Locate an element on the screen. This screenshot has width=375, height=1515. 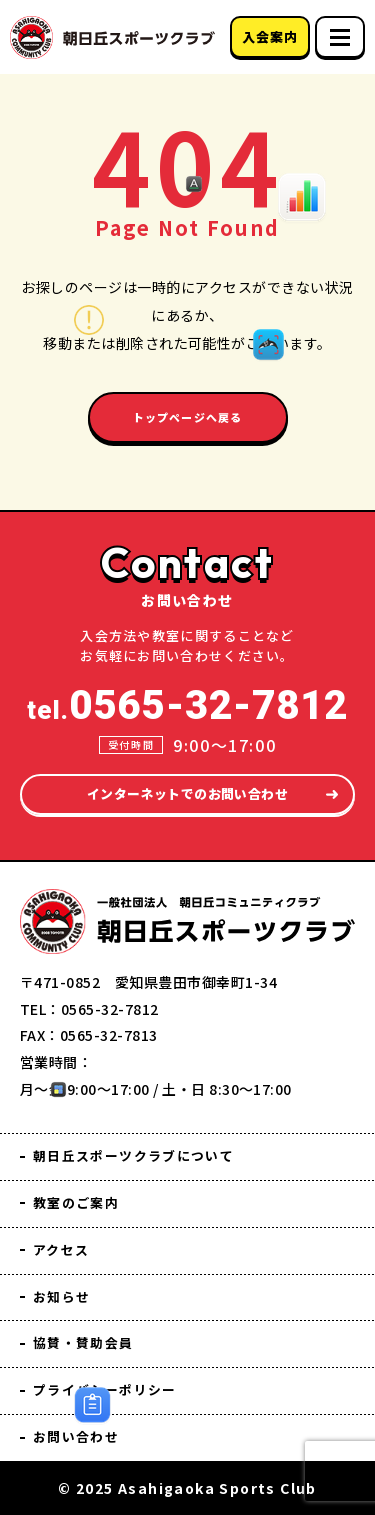
access clipboard manager settings is located at coordinates (92, 1405).